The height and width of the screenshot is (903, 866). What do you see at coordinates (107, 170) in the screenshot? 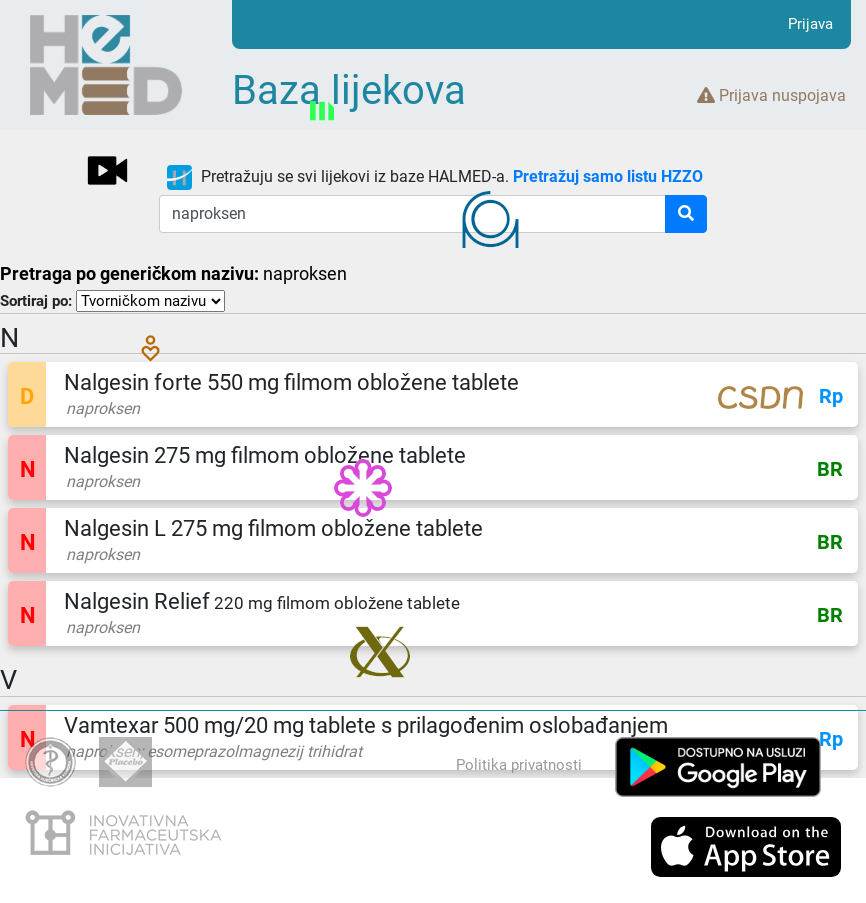
I see `start a live video broadcast` at bounding box center [107, 170].